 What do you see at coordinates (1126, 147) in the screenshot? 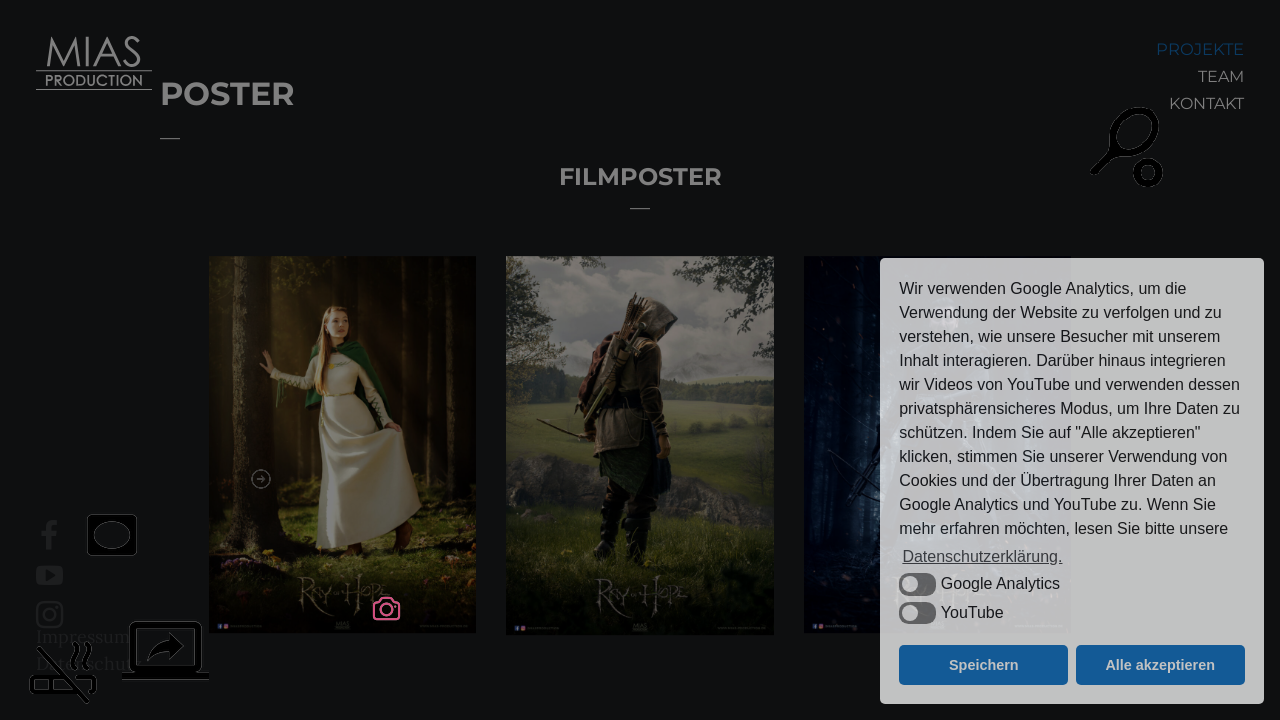
I see `access tennis or racket sports features` at bounding box center [1126, 147].